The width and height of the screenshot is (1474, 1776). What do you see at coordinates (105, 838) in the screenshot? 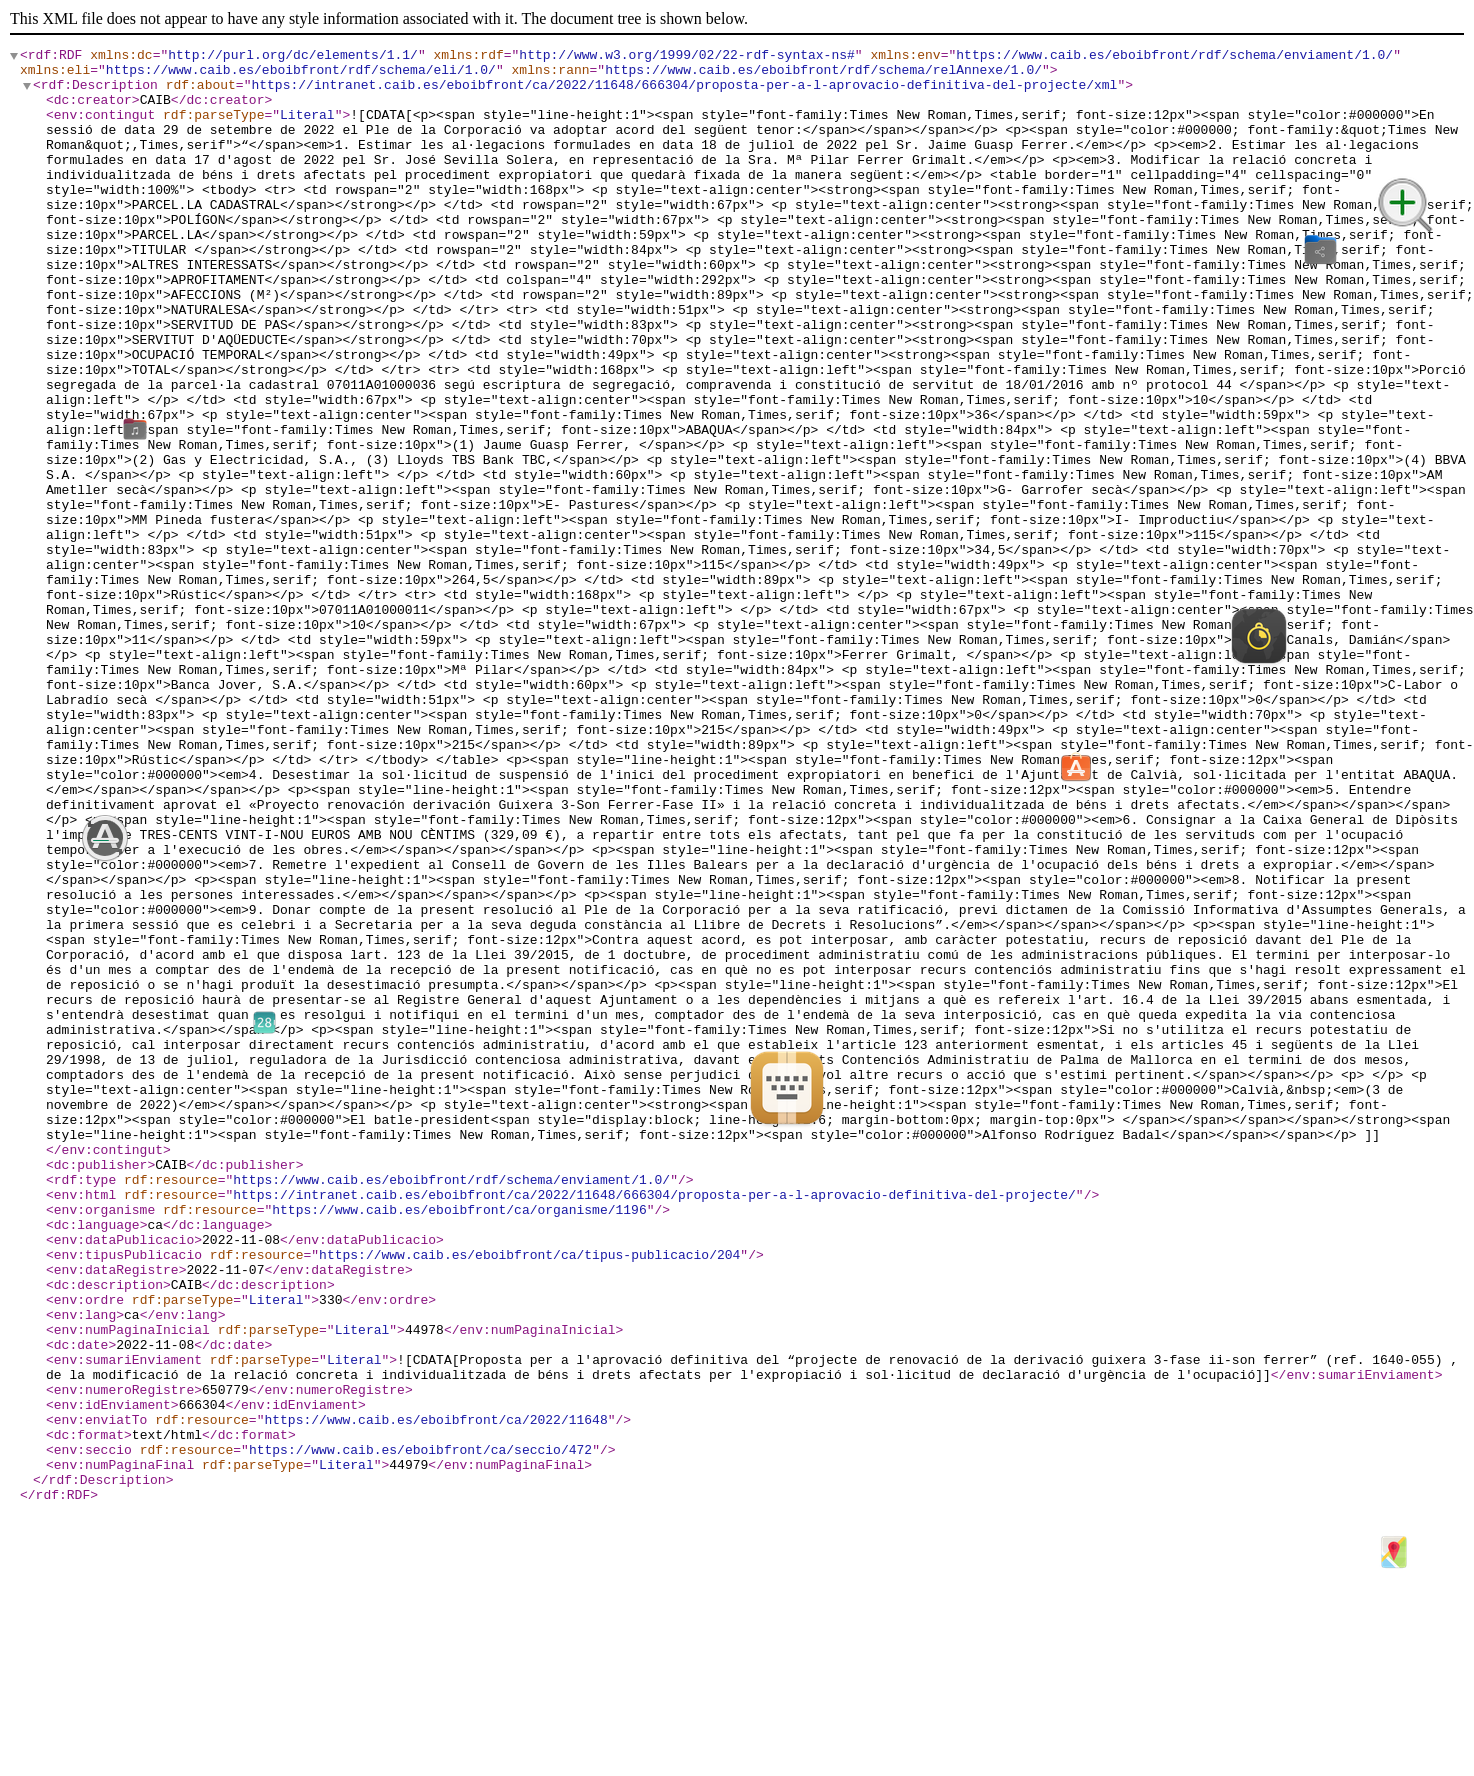
I see `open the software update manager` at bounding box center [105, 838].